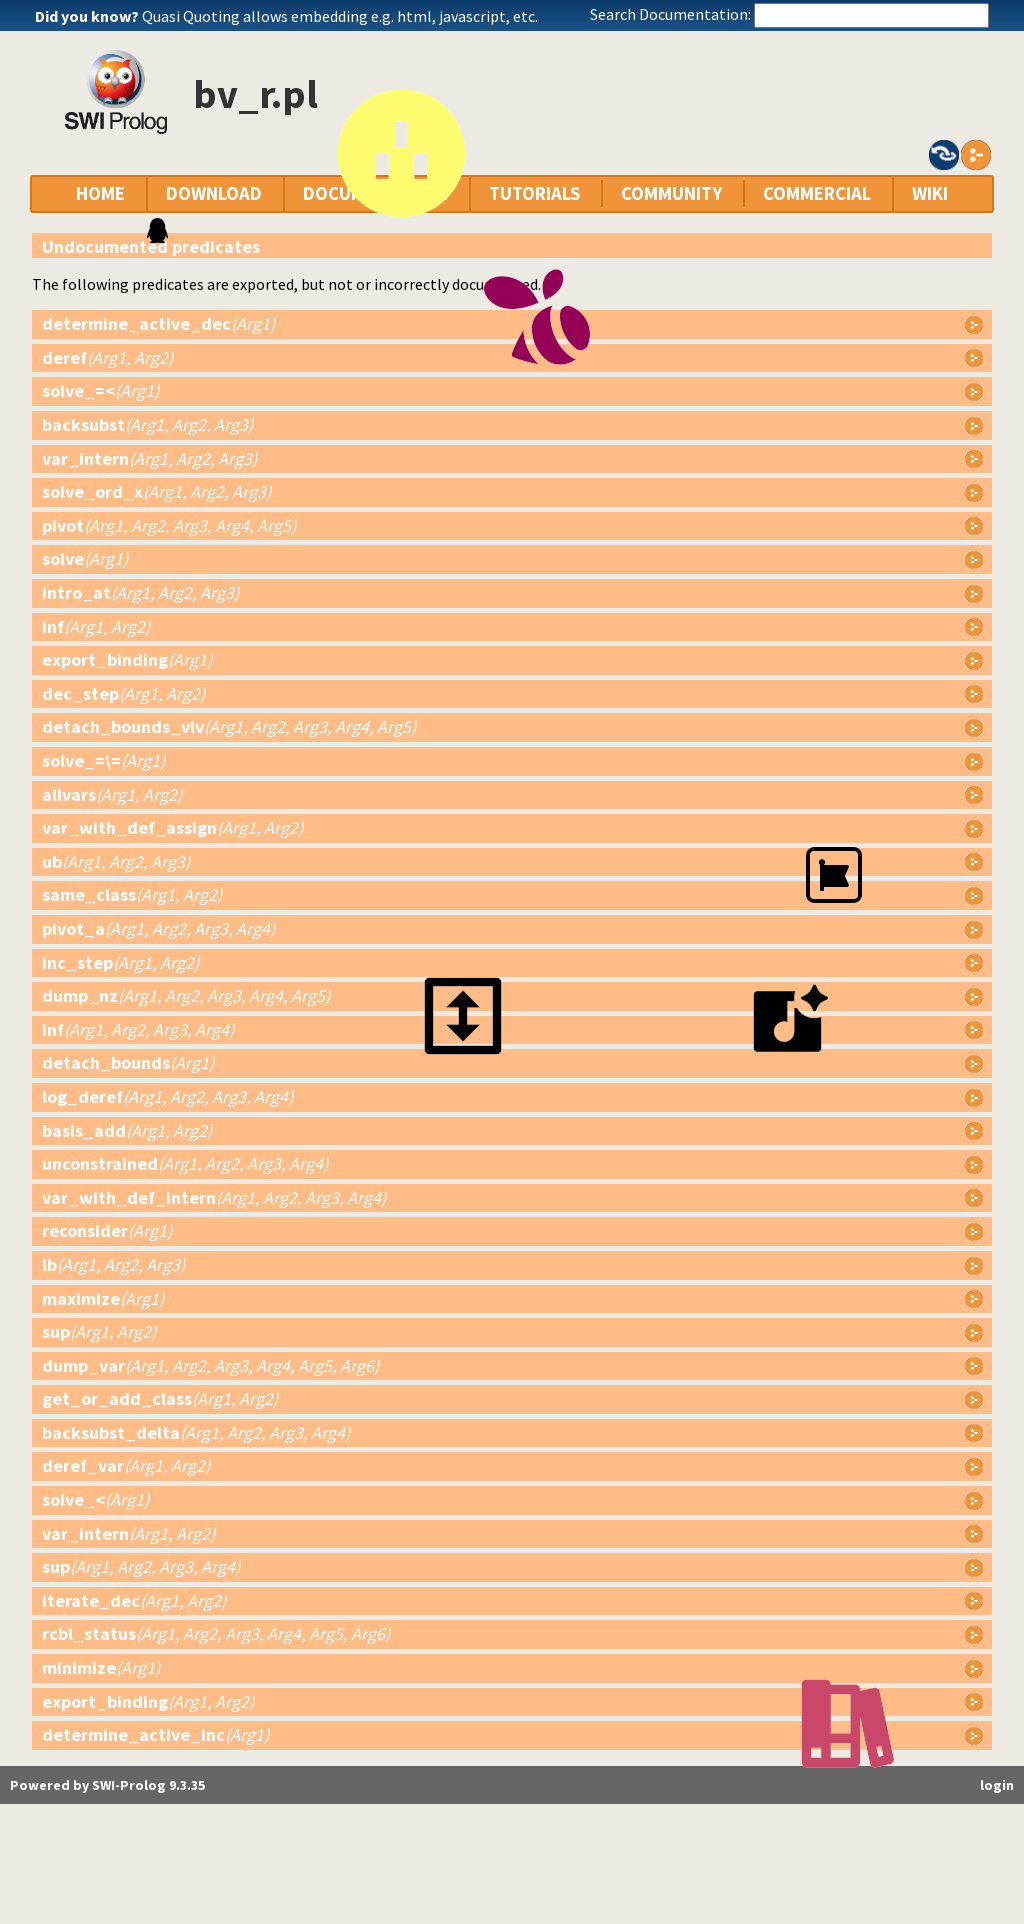 This screenshot has height=1924, width=1024. What do you see at coordinates (834, 875) in the screenshot?
I see `font awesome brand logo` at bounding box center [834, 875].